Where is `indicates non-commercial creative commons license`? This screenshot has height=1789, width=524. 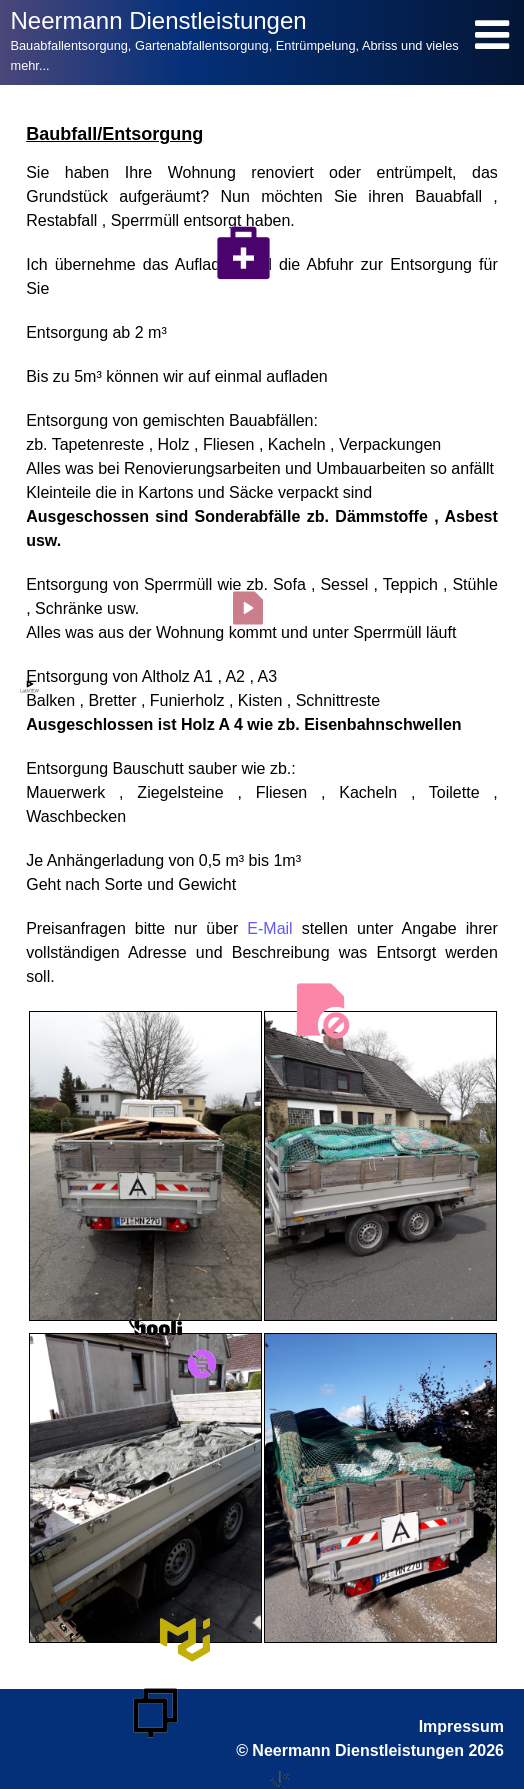
indicates non-commercial creative commons license is located at coordinates (202, 1364).